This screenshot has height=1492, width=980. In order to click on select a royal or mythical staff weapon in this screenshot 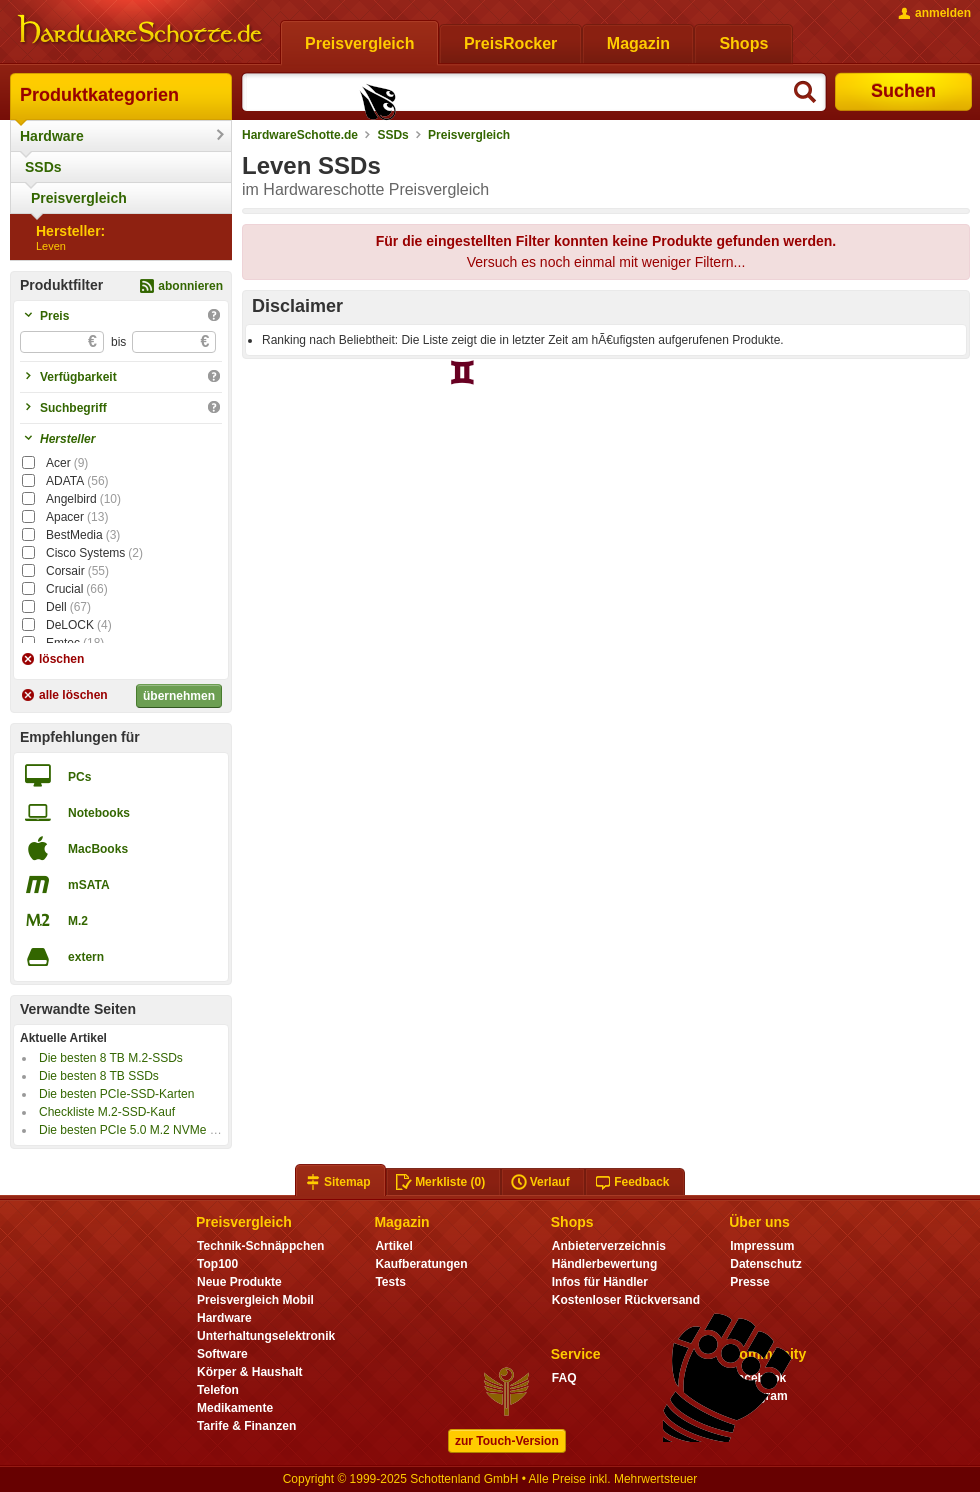, I will do `click(506, 1391)`.